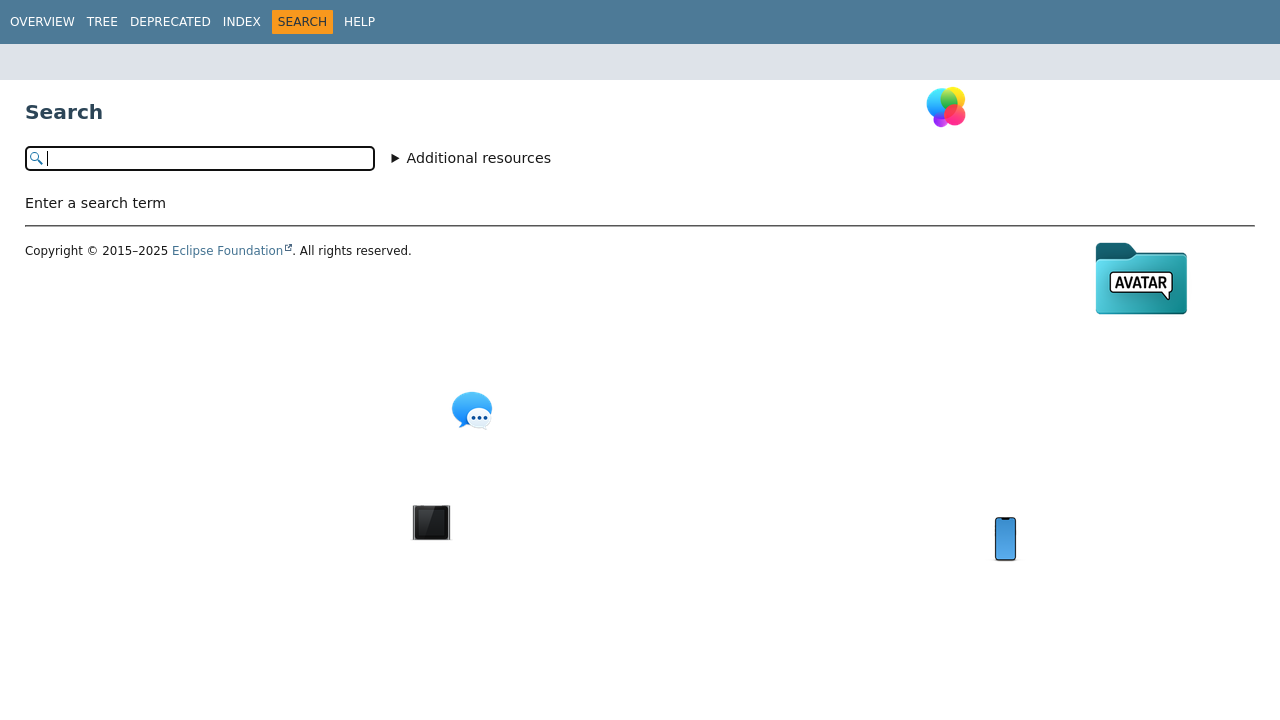 The width and height of the screenshot is (1280, 720). What do you see at coordinates (1005, 539) in the screenshot?
I see `iPhone 16e device icon` at bounding box center [1005, 539].